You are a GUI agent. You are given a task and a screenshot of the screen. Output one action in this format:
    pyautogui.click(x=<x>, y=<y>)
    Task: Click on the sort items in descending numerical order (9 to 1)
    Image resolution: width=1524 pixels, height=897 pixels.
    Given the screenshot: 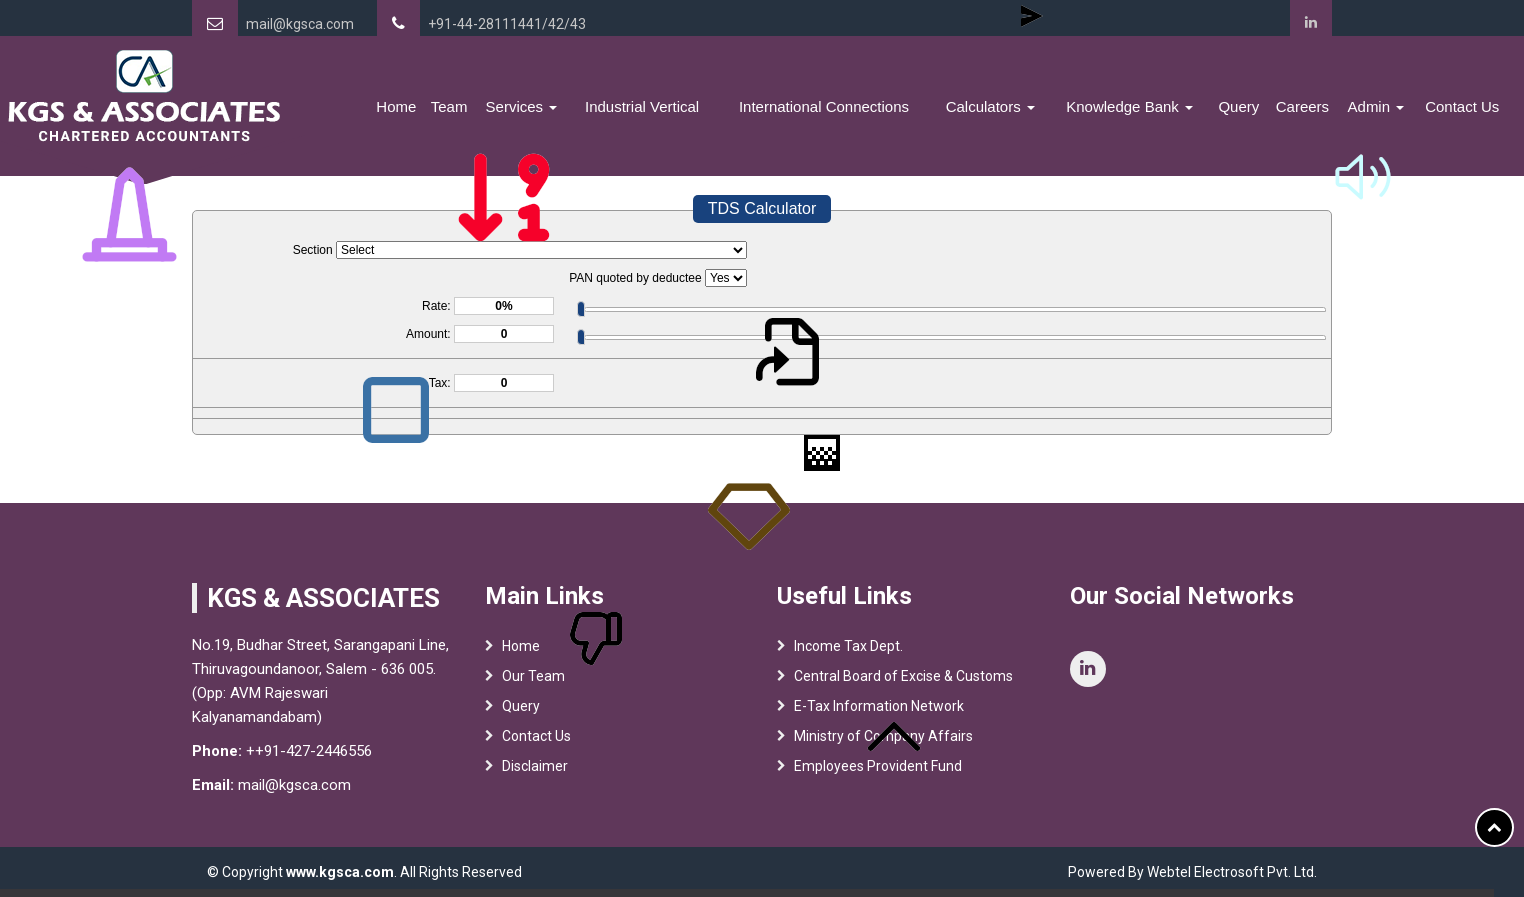 What is the action you would take?
    pyautogui.click(x=505, y=197)
    